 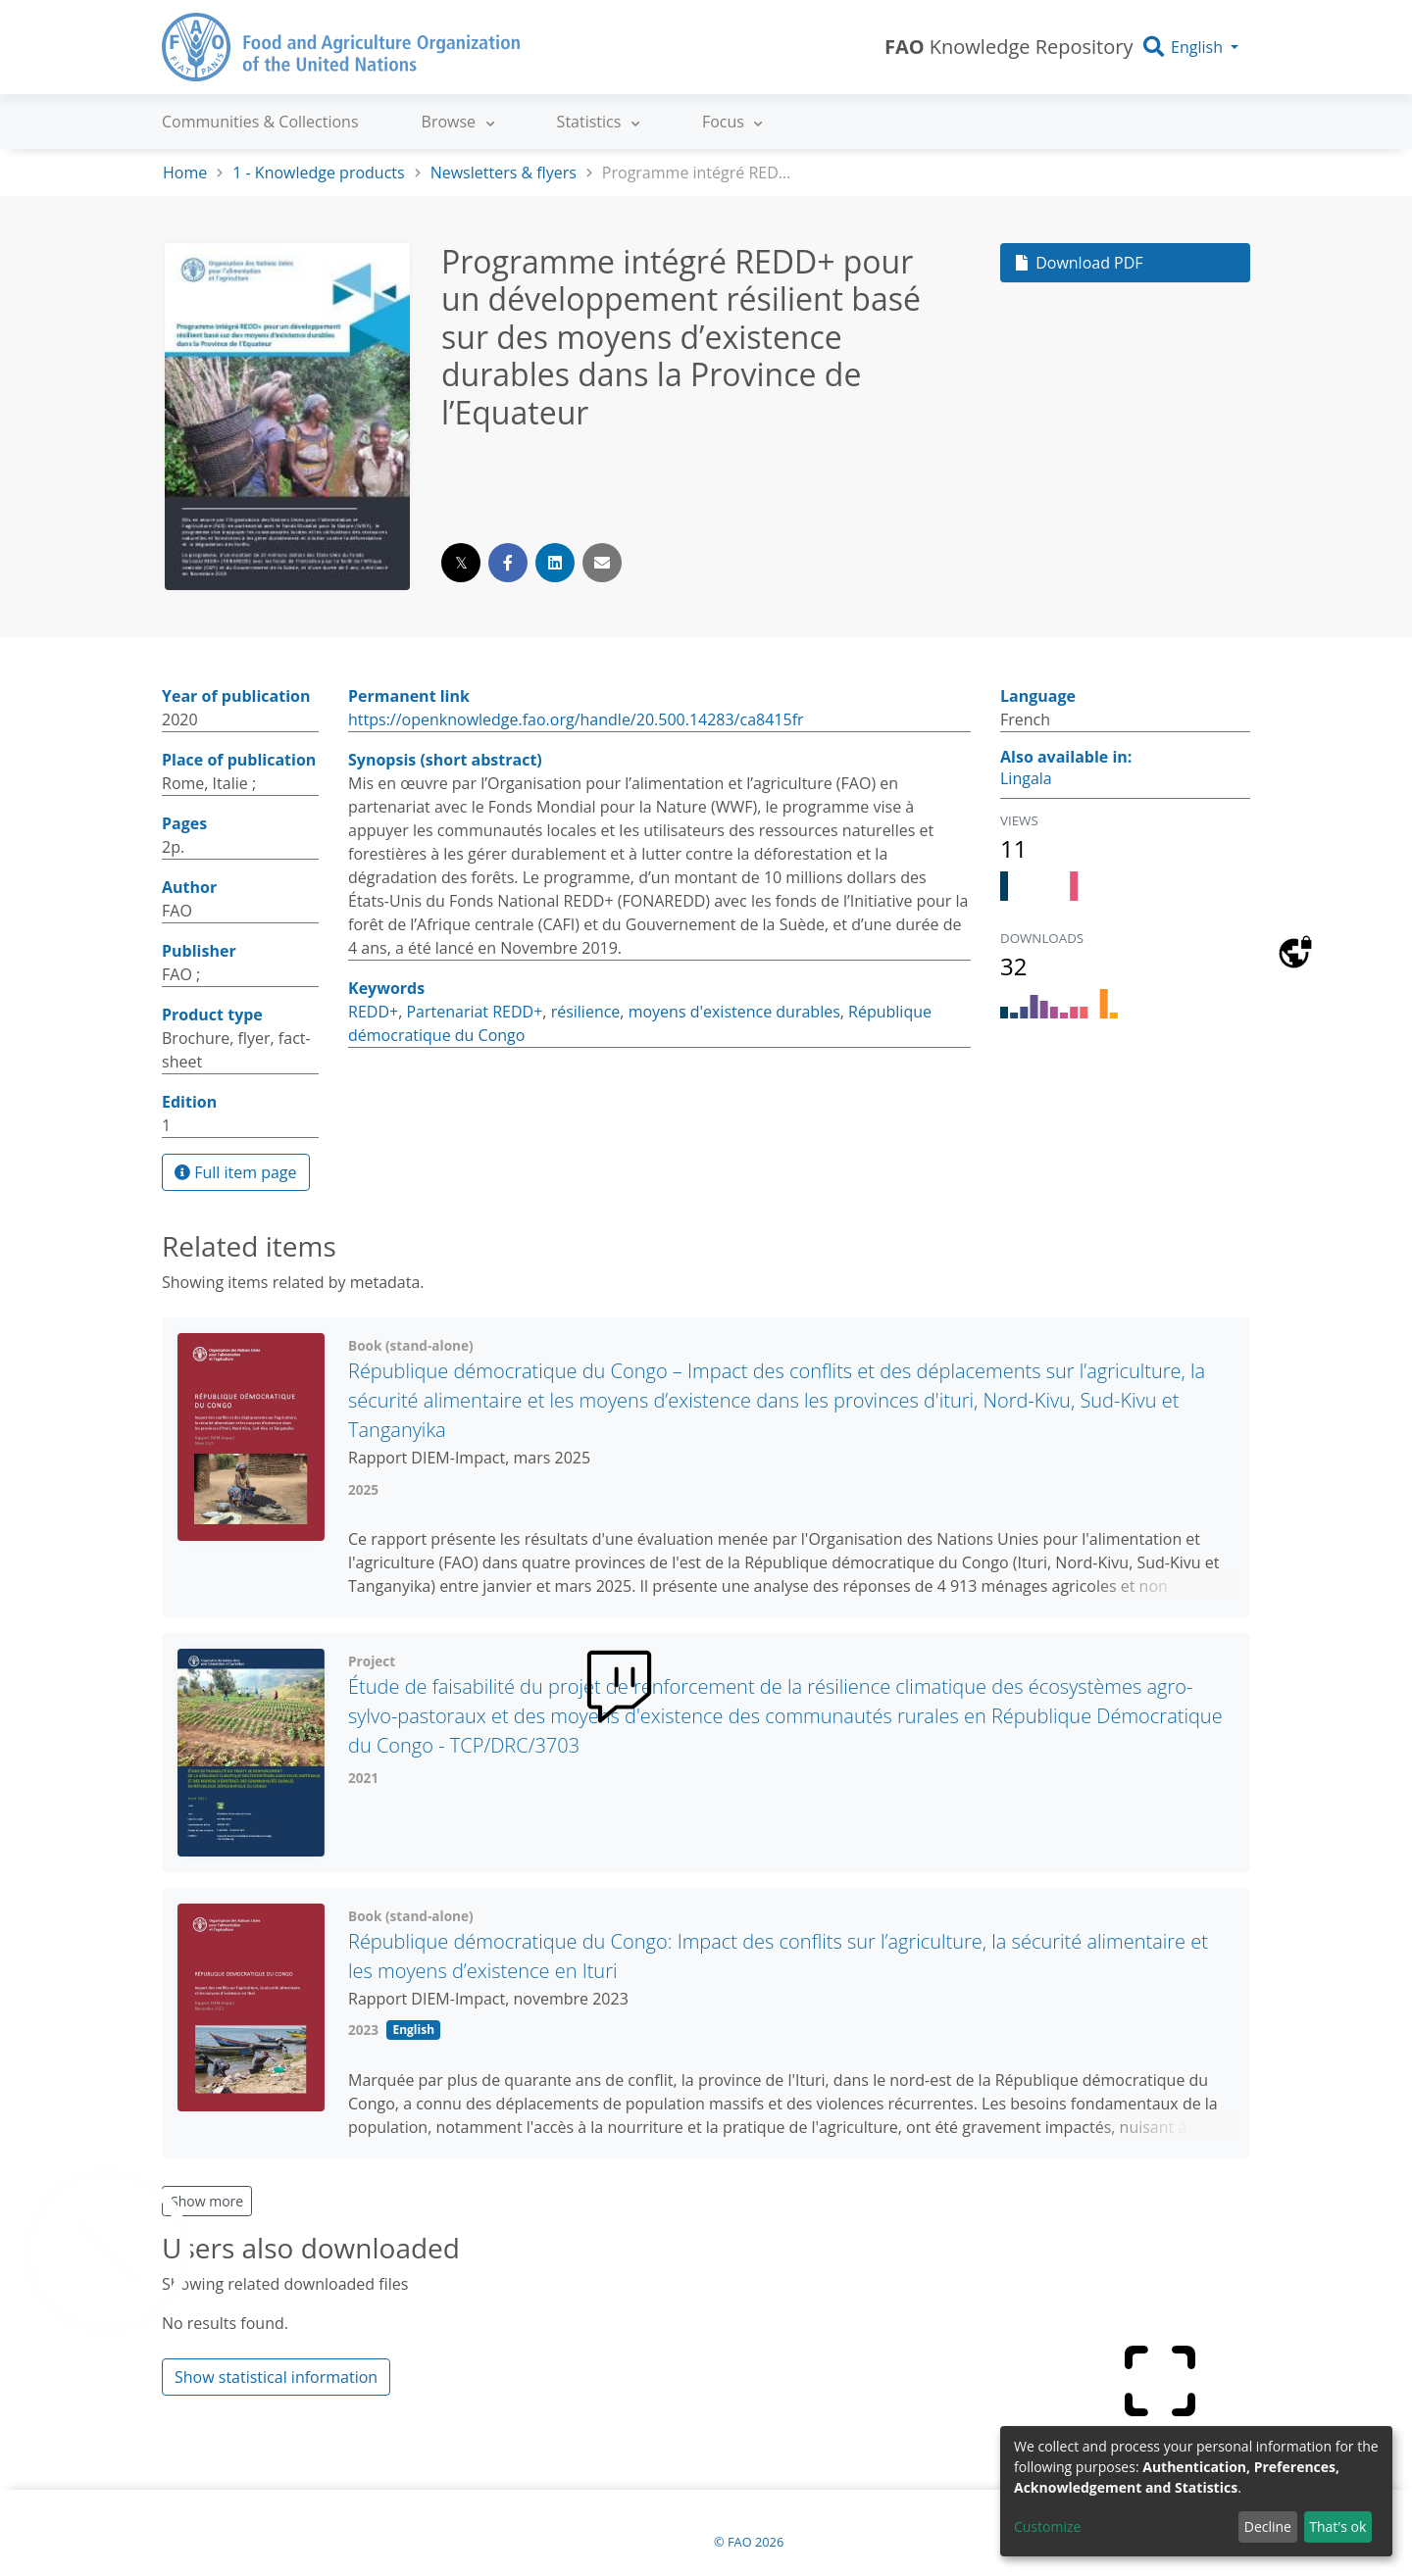 What do you see at coordinates (1160, 2381) in the screenshot?
I see `scan a QR code or barcode` at bounding box center [1160, 2381].